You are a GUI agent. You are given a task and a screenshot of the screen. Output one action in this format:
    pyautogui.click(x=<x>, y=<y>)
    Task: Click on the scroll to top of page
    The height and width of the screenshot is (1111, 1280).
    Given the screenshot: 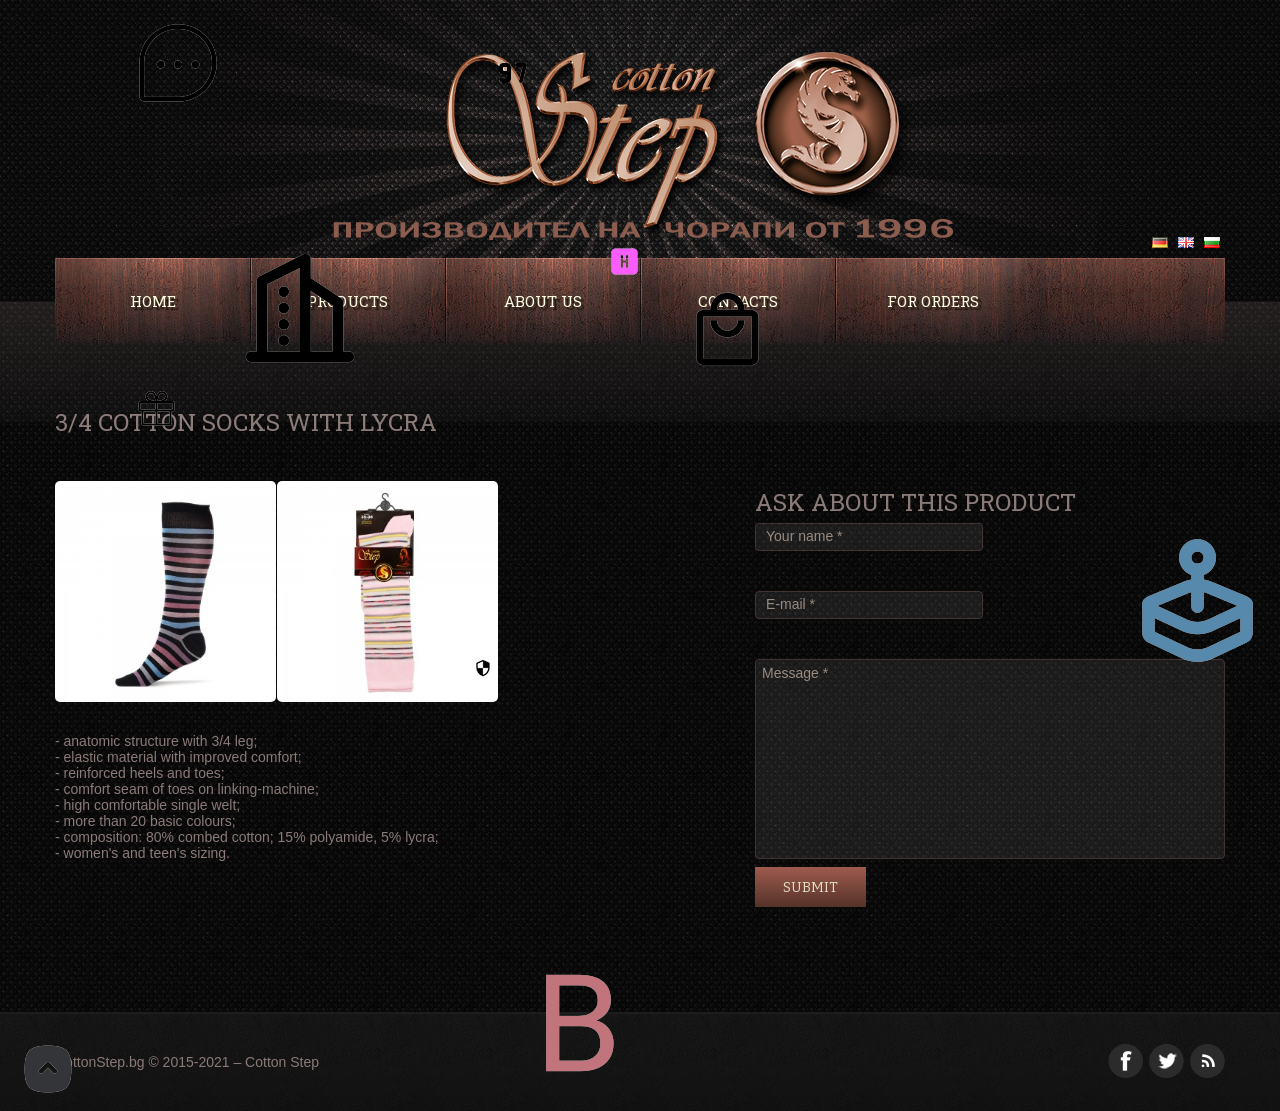 What is the action you would take?
    pyautogui.click(x=48, y=1069)
    